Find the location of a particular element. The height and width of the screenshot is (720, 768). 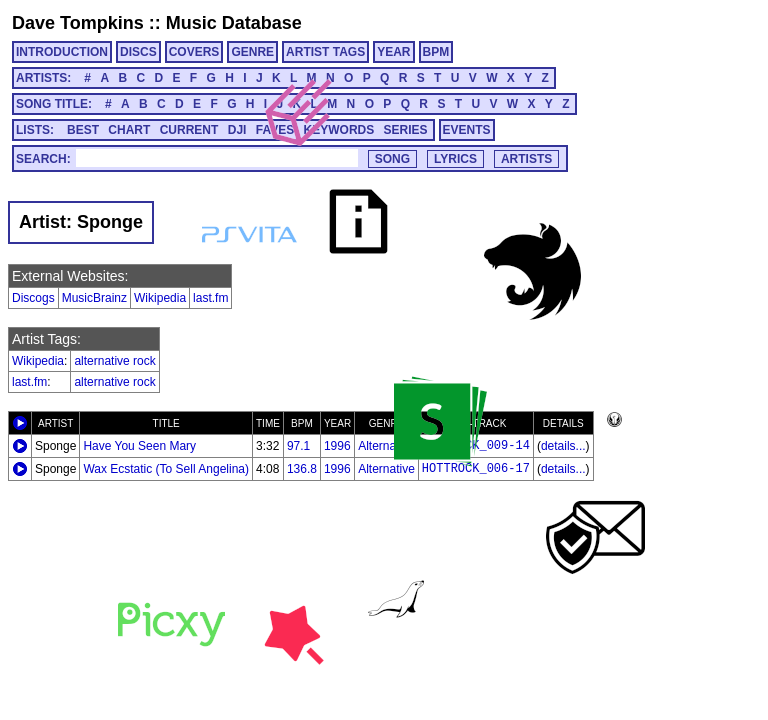

open slides presentation app is located at coordinates (440, 421).